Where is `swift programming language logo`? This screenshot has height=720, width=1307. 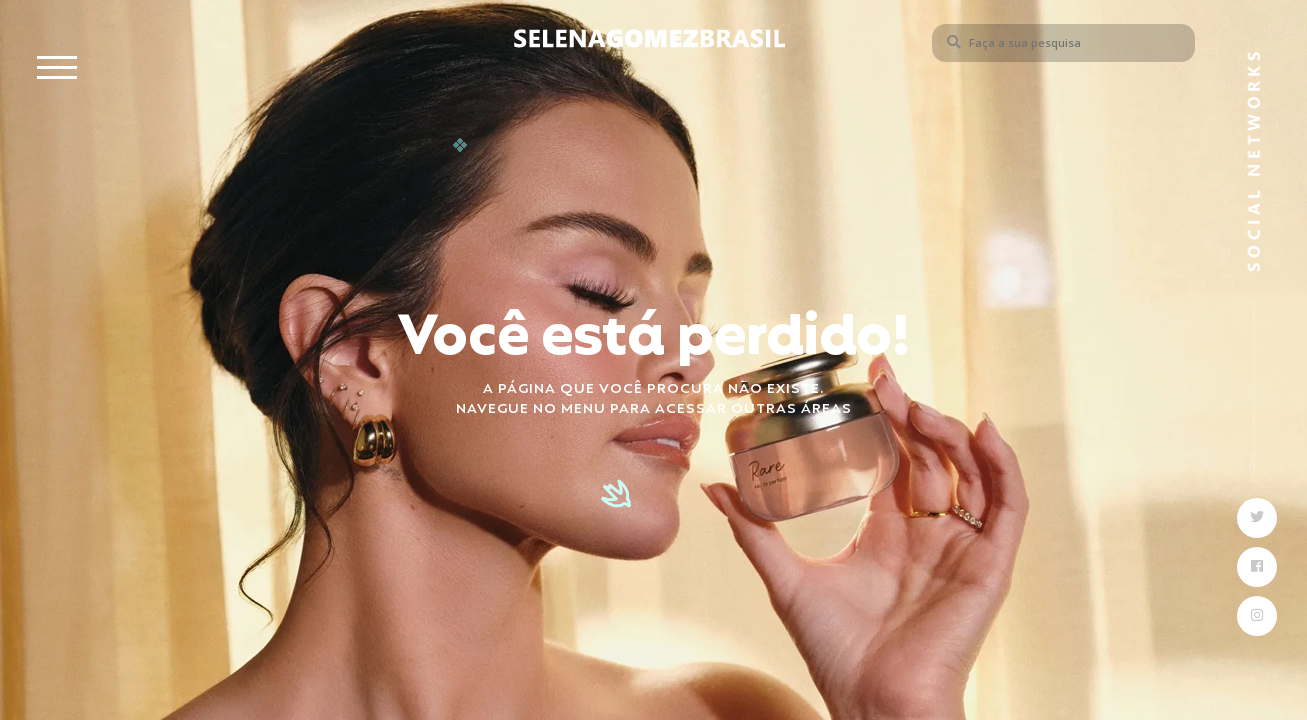 swift programming language logo is located at coordinates (615, 493).